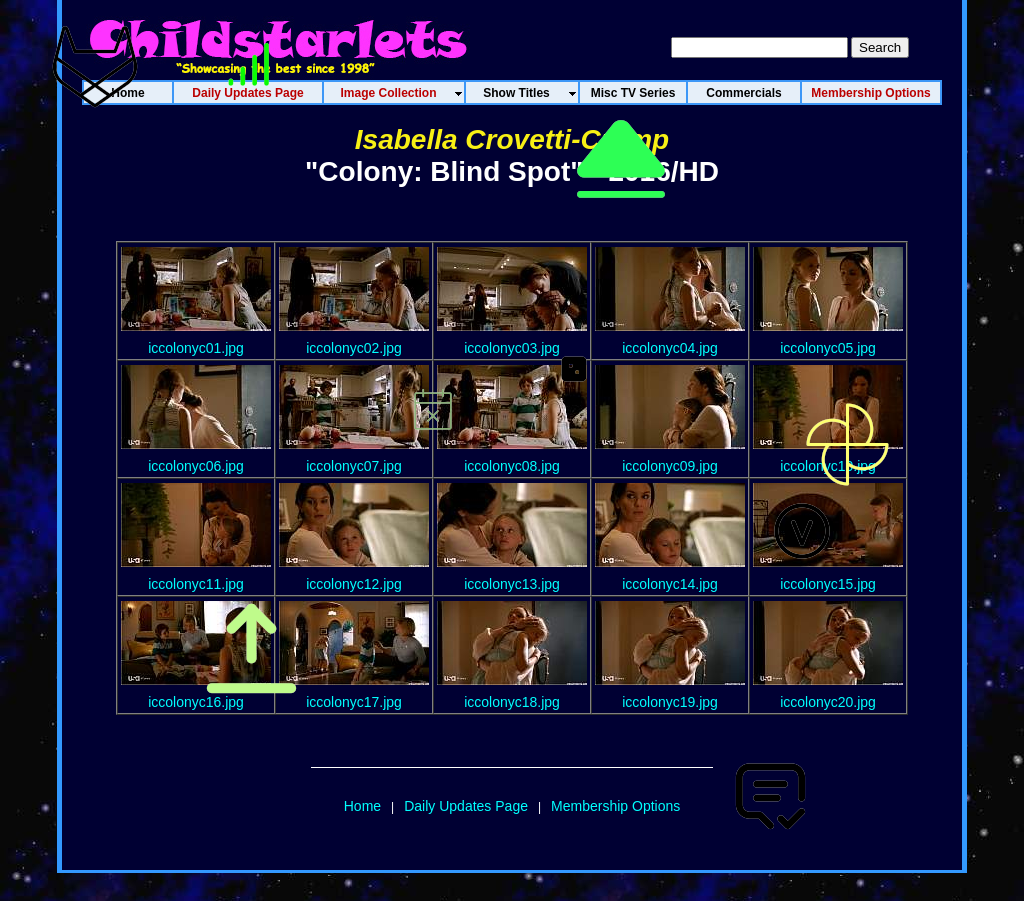 Image resolution: width=1024 pixels, height=901 pixels. What do you see at coordinates (251, 648) in the screenshot?
I see `upload a file or document` at bounding box center [251, 648].